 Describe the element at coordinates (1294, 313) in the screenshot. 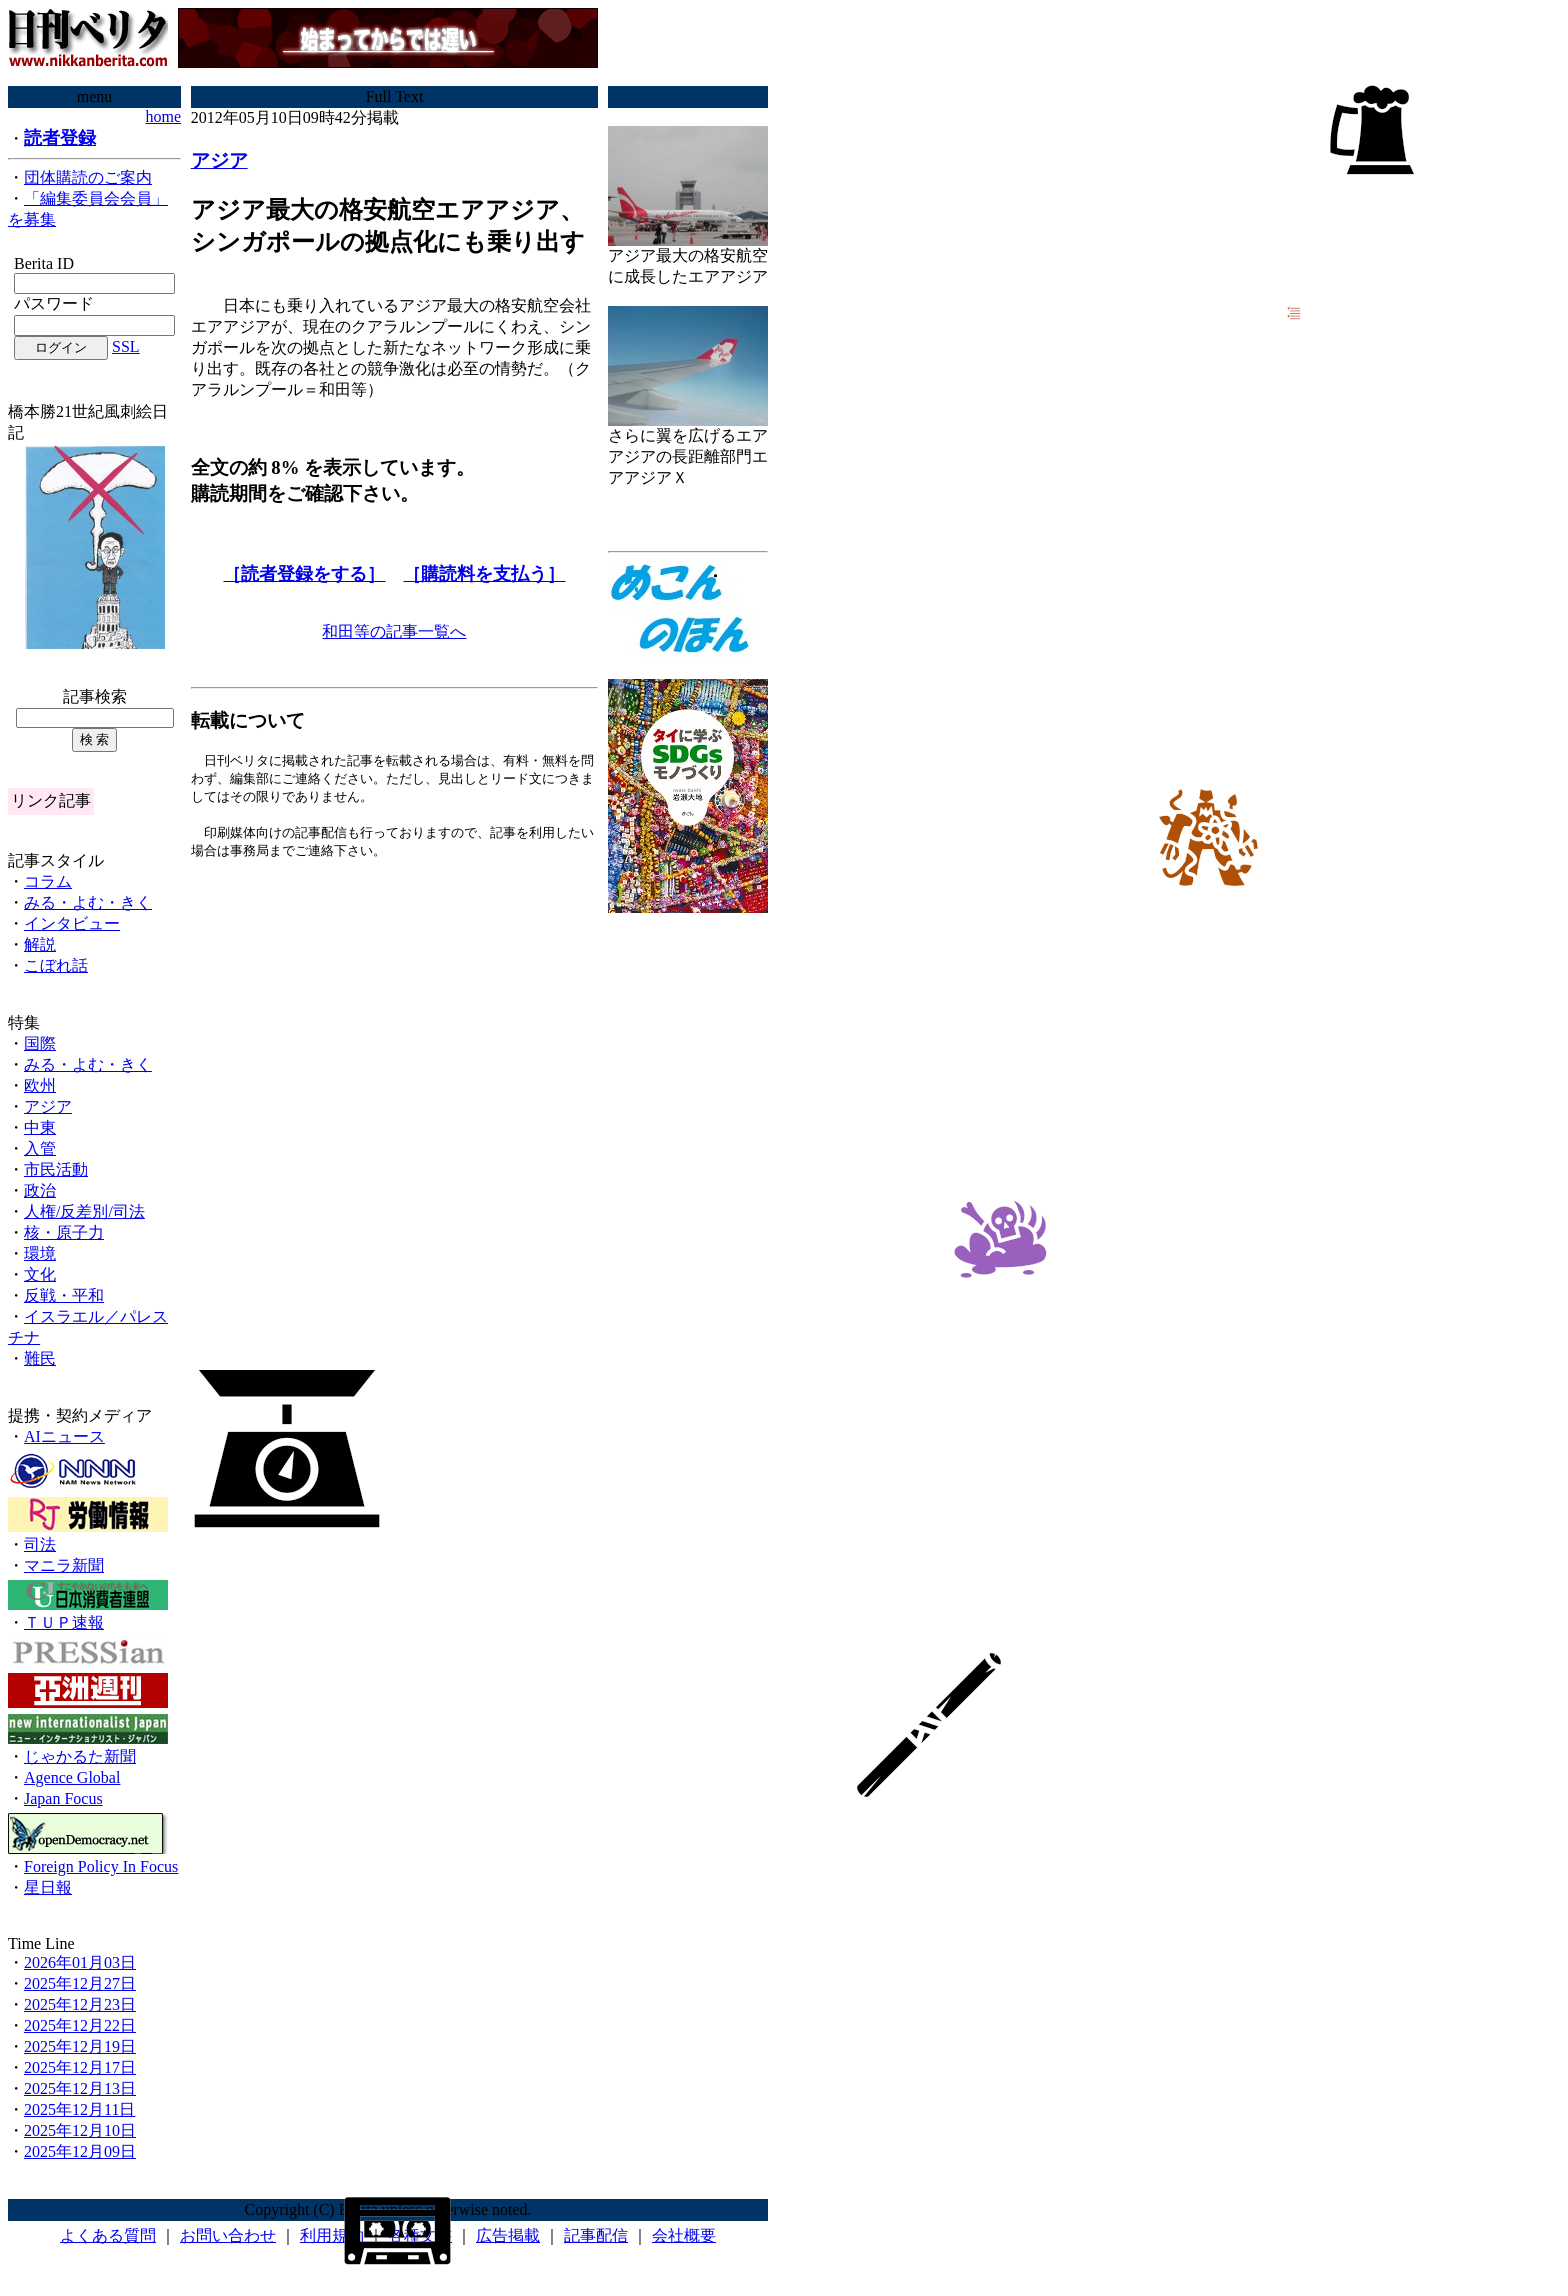

I see `view your task checklist` at that location.